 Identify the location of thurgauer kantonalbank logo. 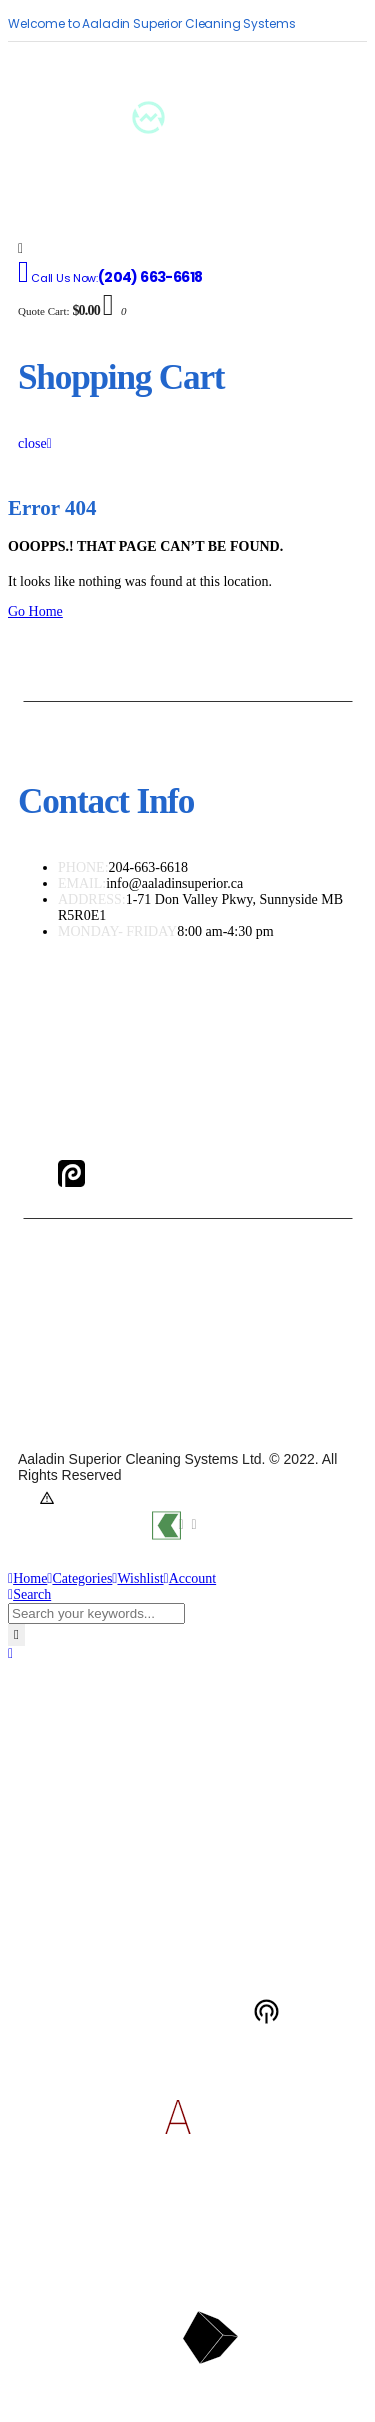
(166, 1525).